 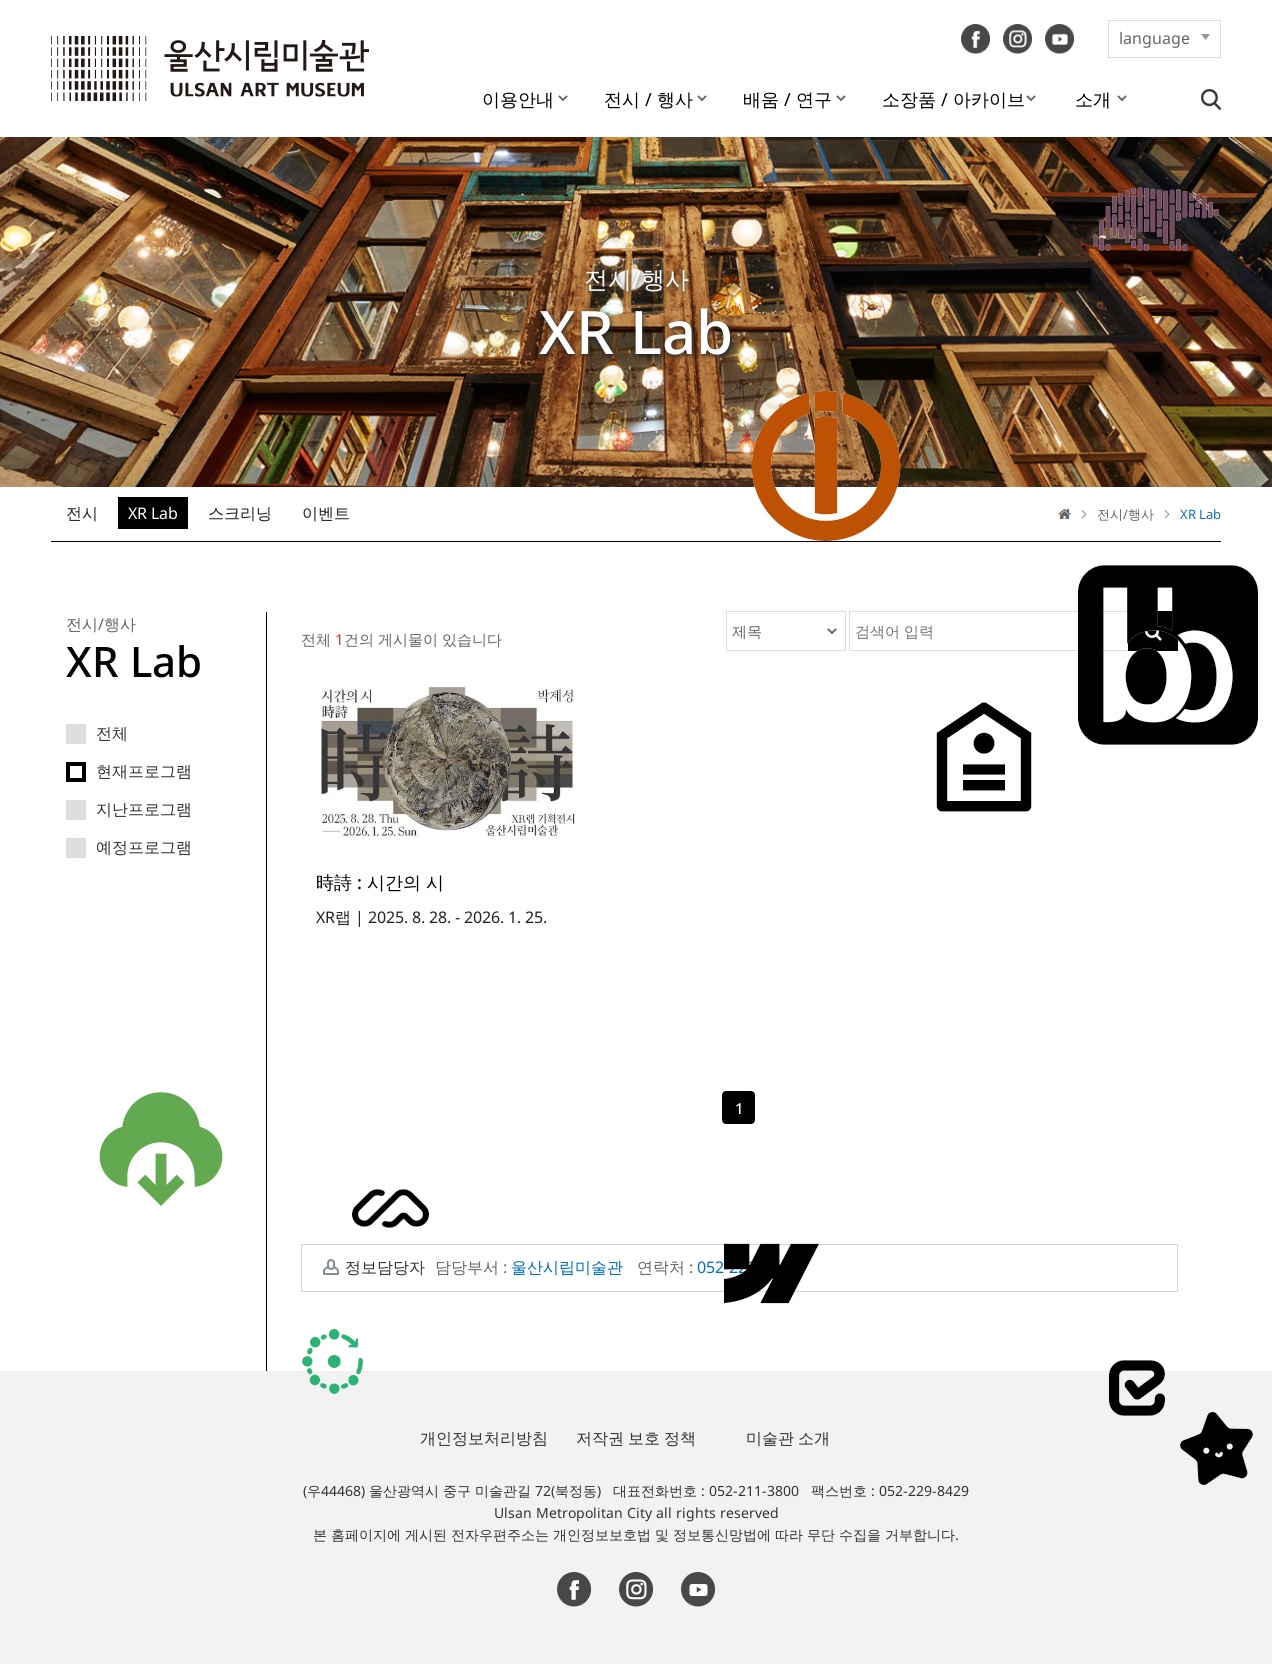 What do you see at coordinates (332, 1361) in the screenshot?
I see `open the fing network scanner app` at bounding box center [332, 1361].